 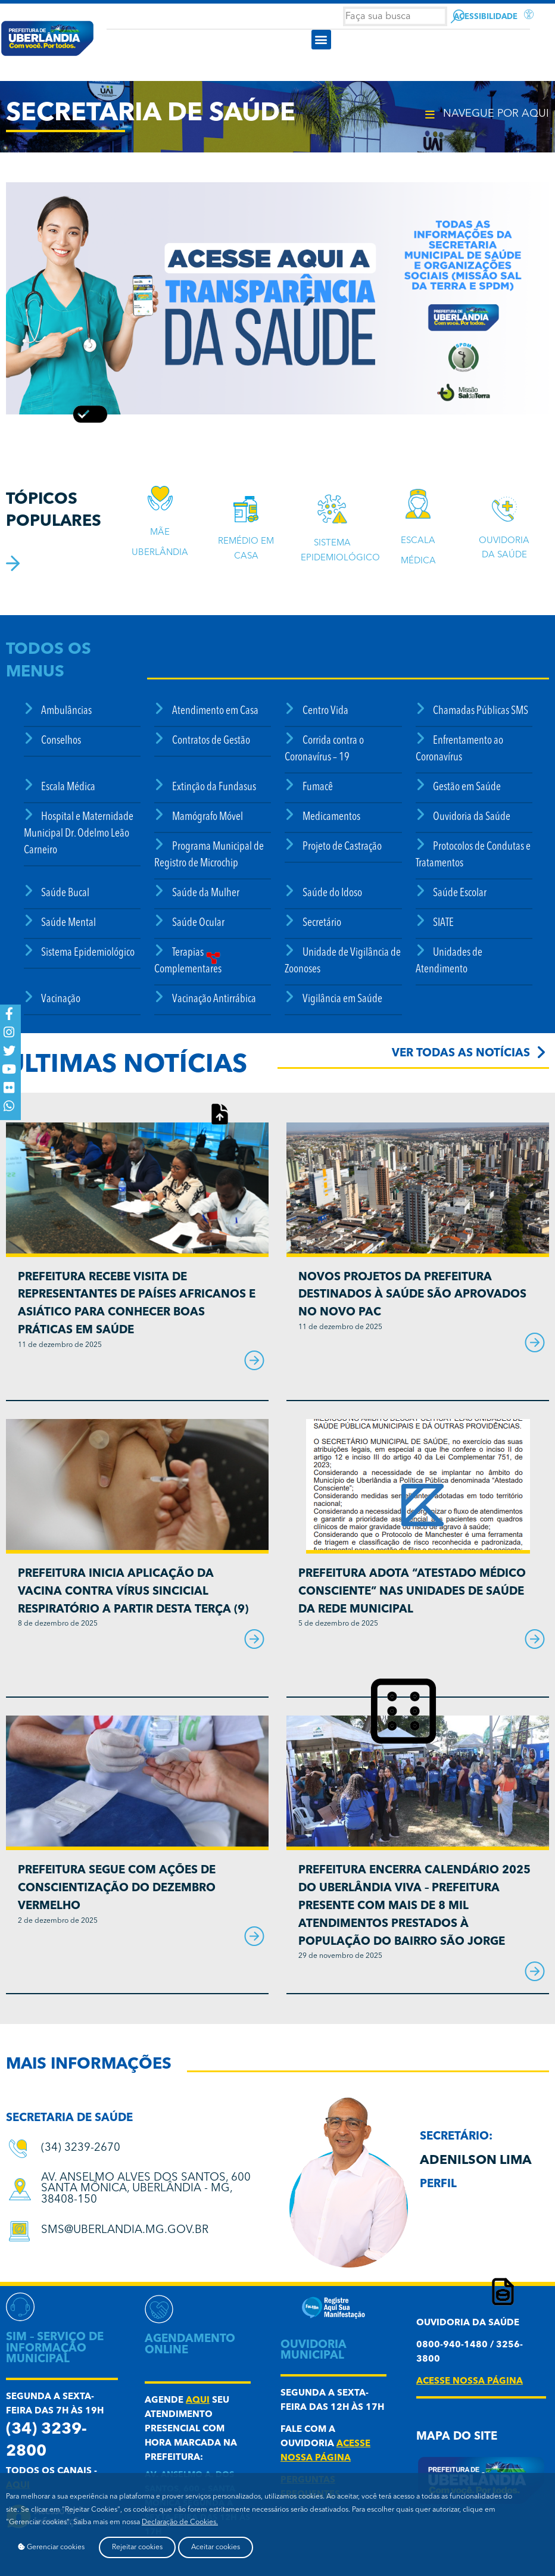 What do you see at coordinates (220, 1114) in the screenshot?
I see `upload a document` at bounding box center [220, 1114].